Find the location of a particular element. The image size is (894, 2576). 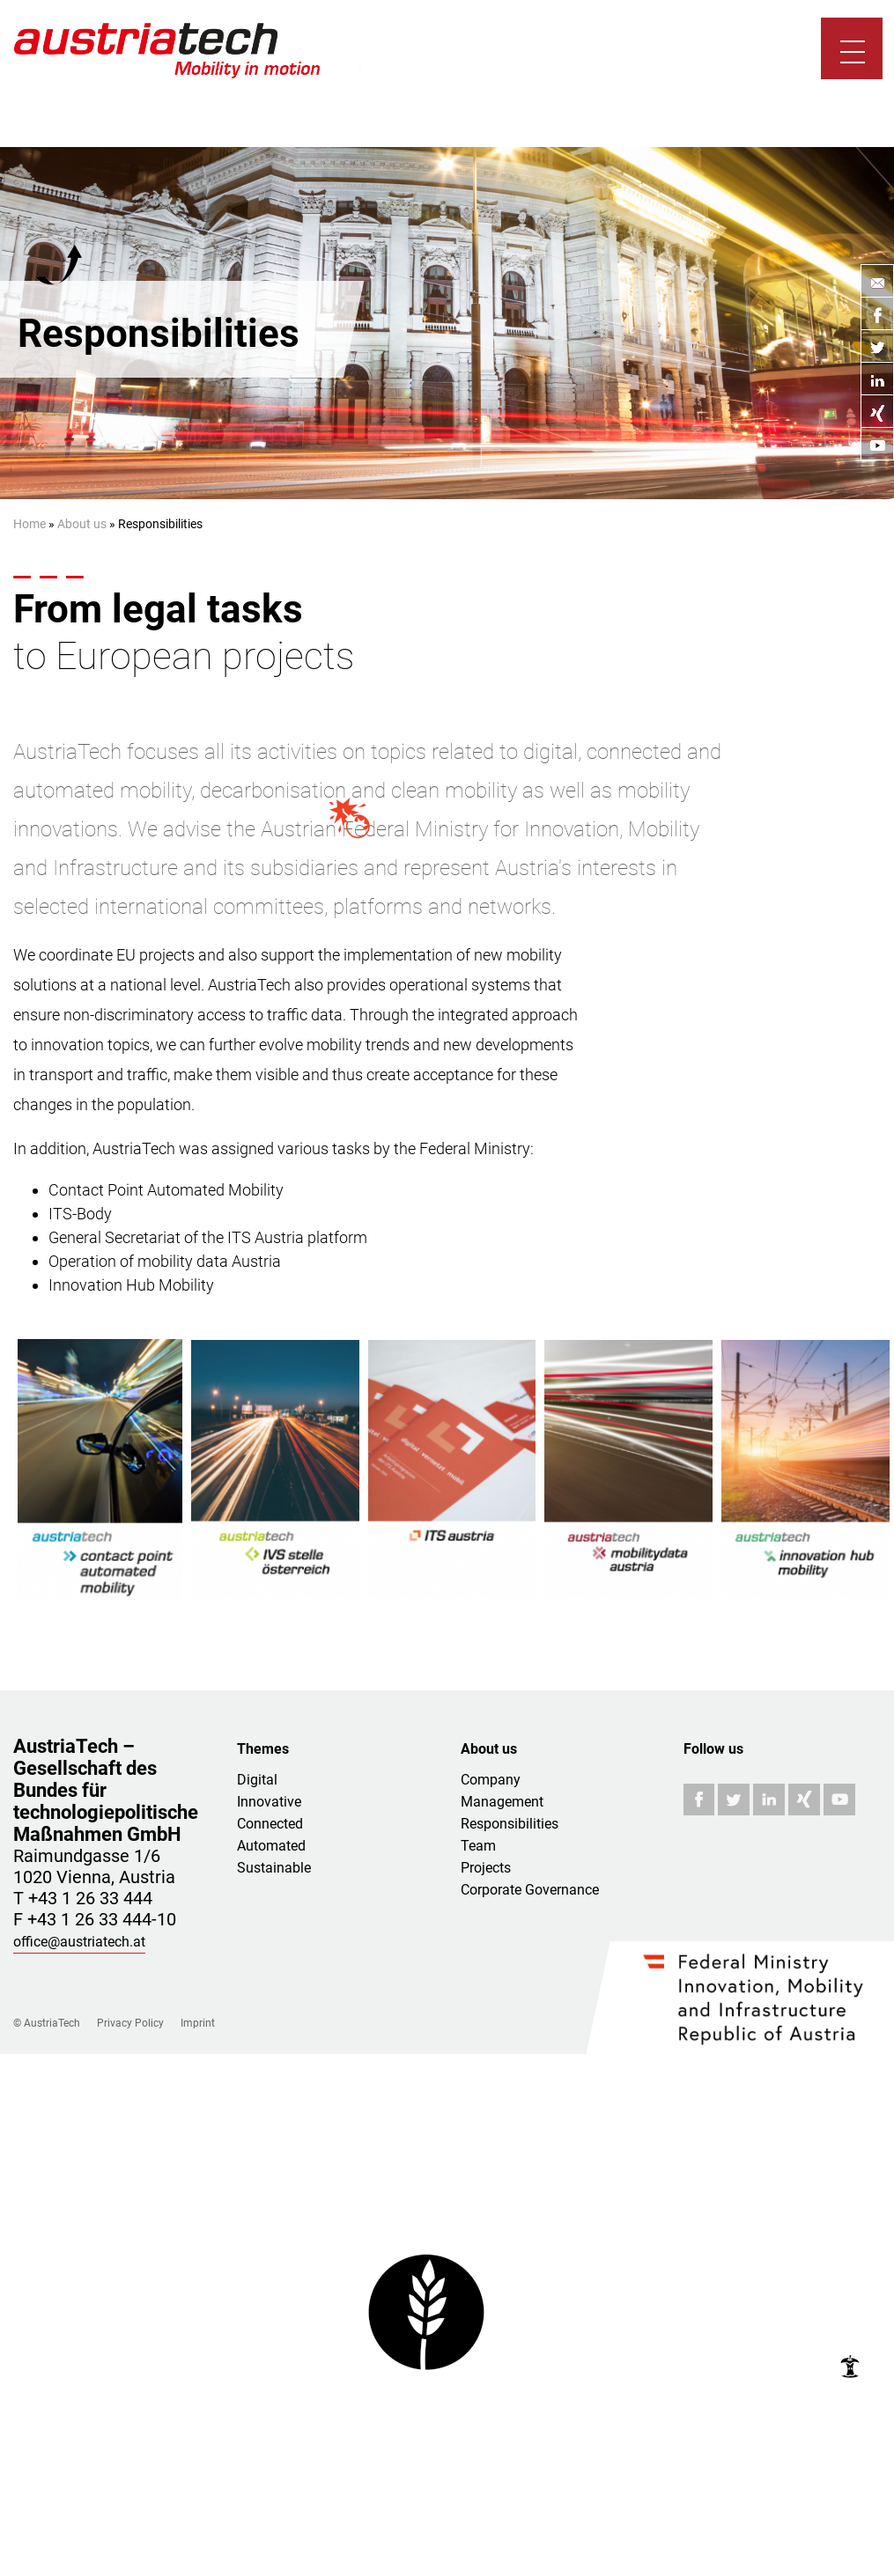

indicates food waste or compost category is located at coordinates (850, 2366).